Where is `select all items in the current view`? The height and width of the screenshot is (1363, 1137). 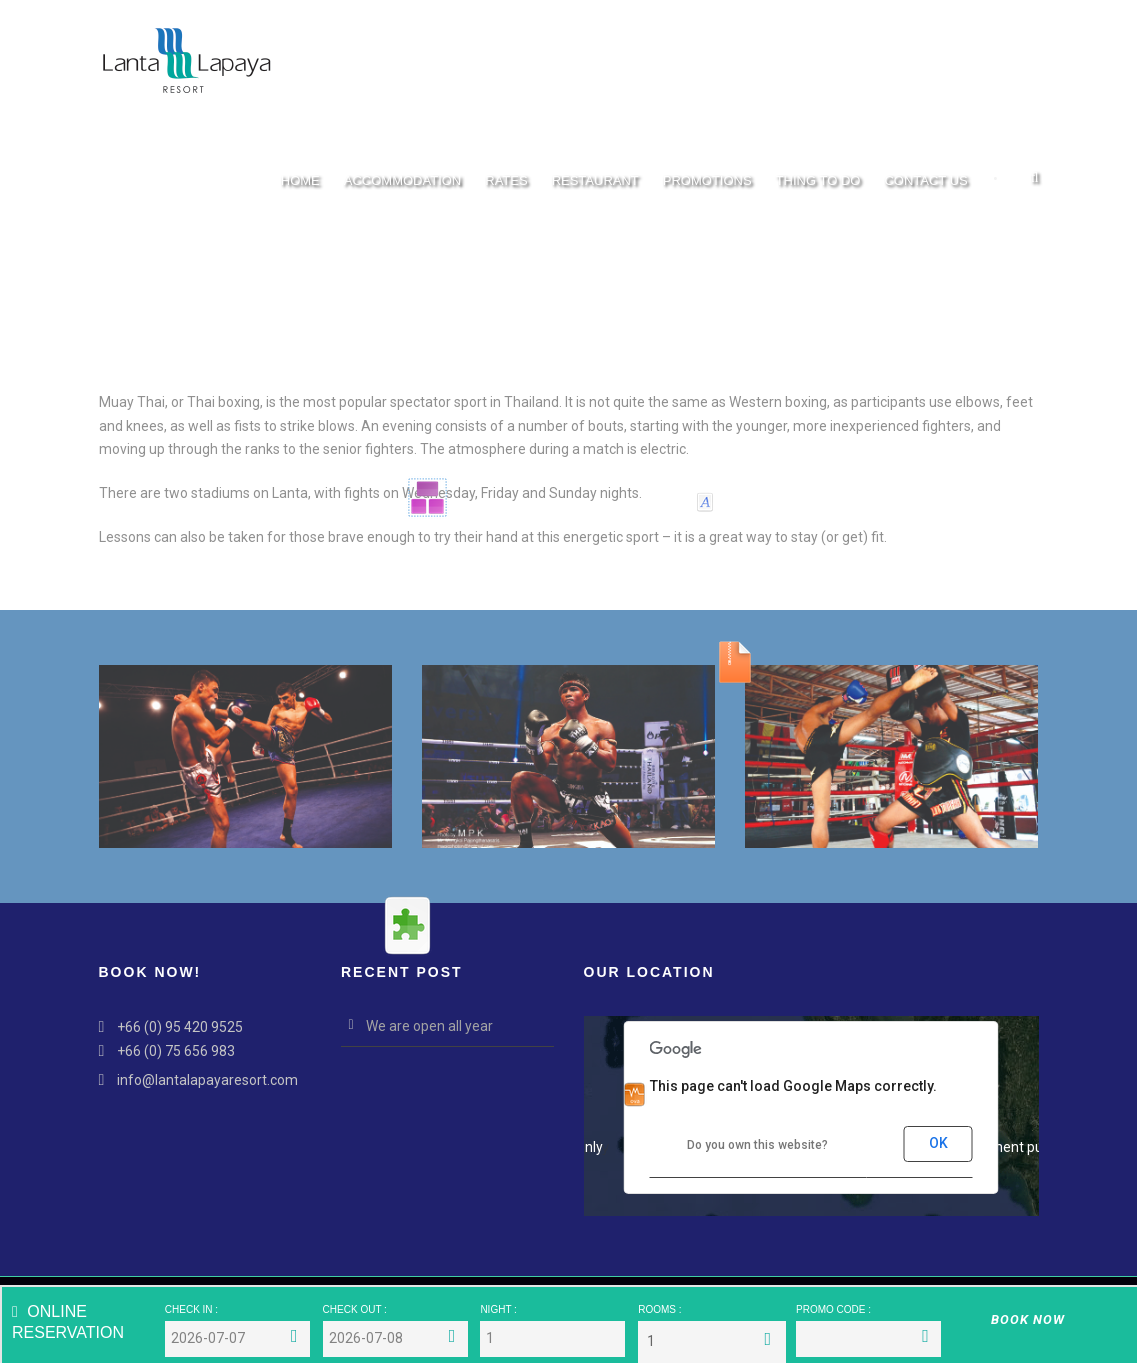 select all items in the current view is located at coordinates (427, 497).